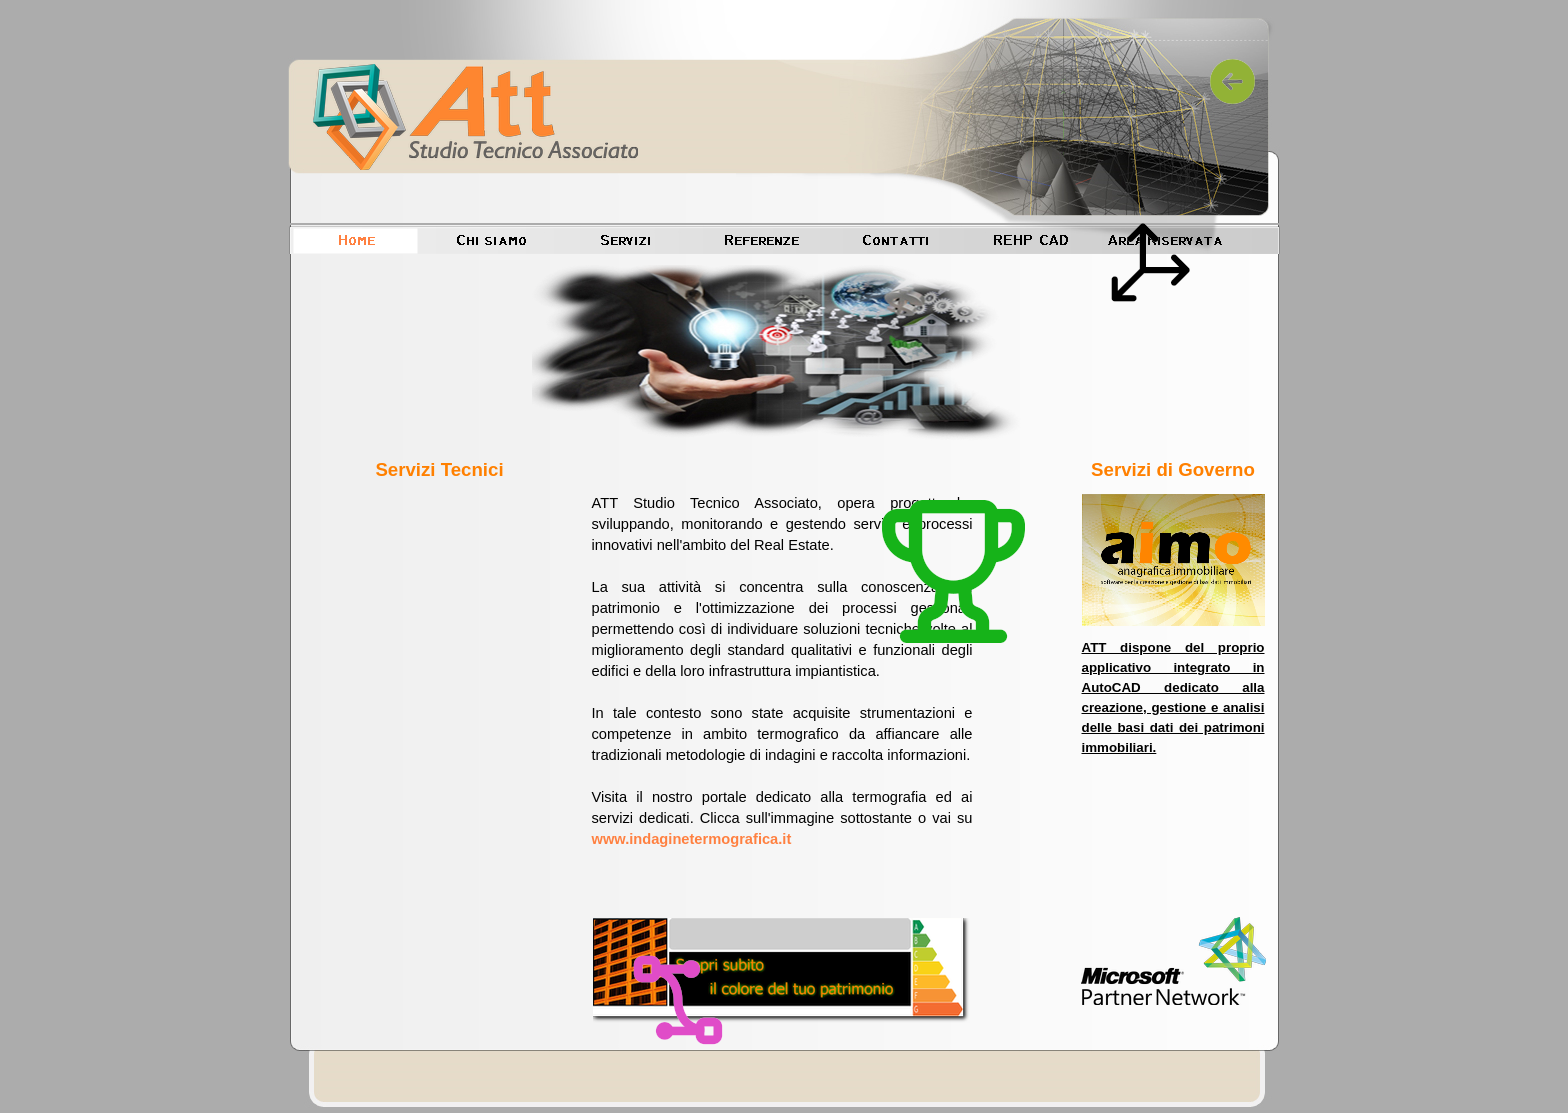  Describe the element at coordinates (678, 1000) in the screenshot. I see `edit bezier curve handles` at that location.